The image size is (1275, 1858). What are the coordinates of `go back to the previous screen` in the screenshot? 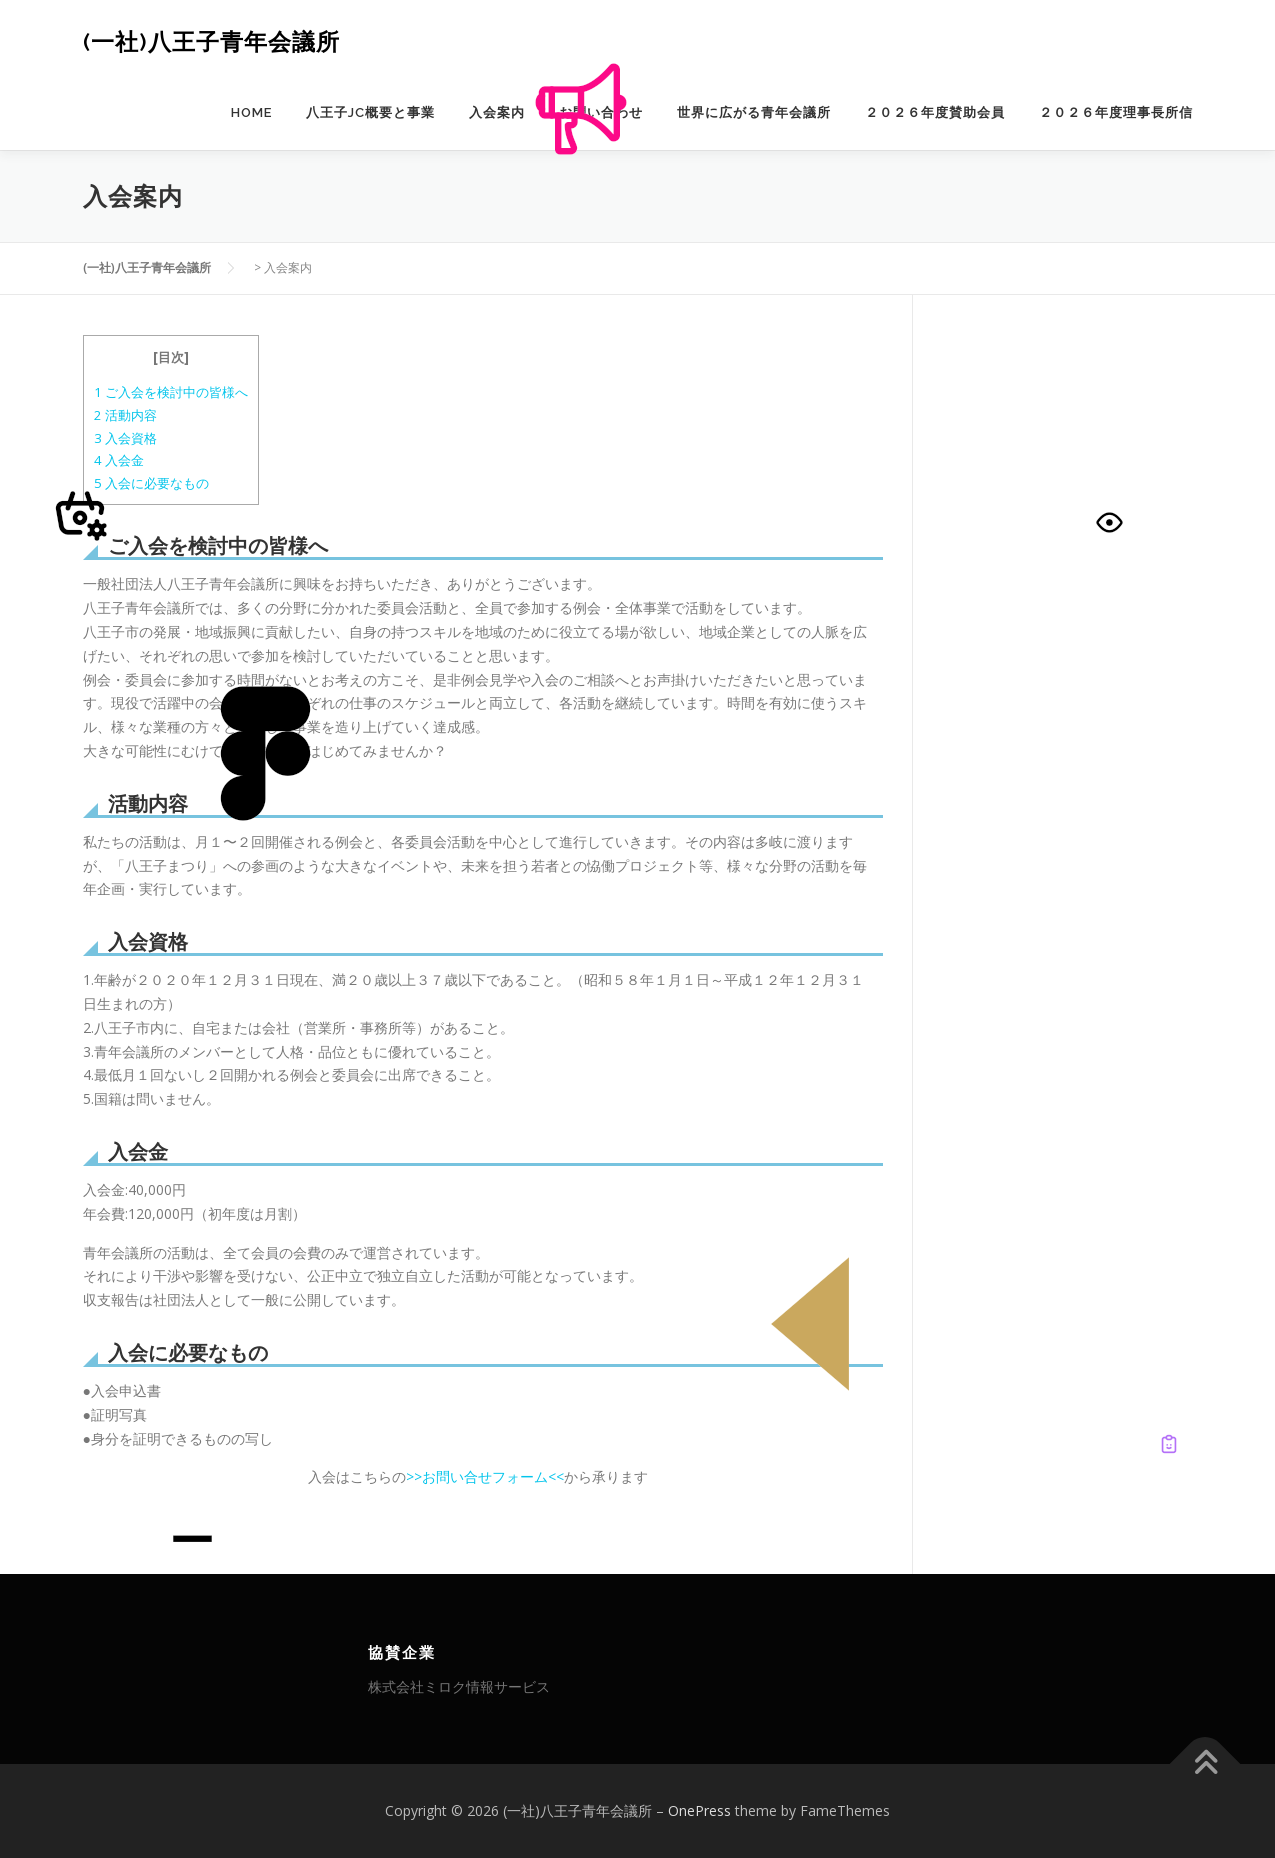 It's located at (810, 1324).